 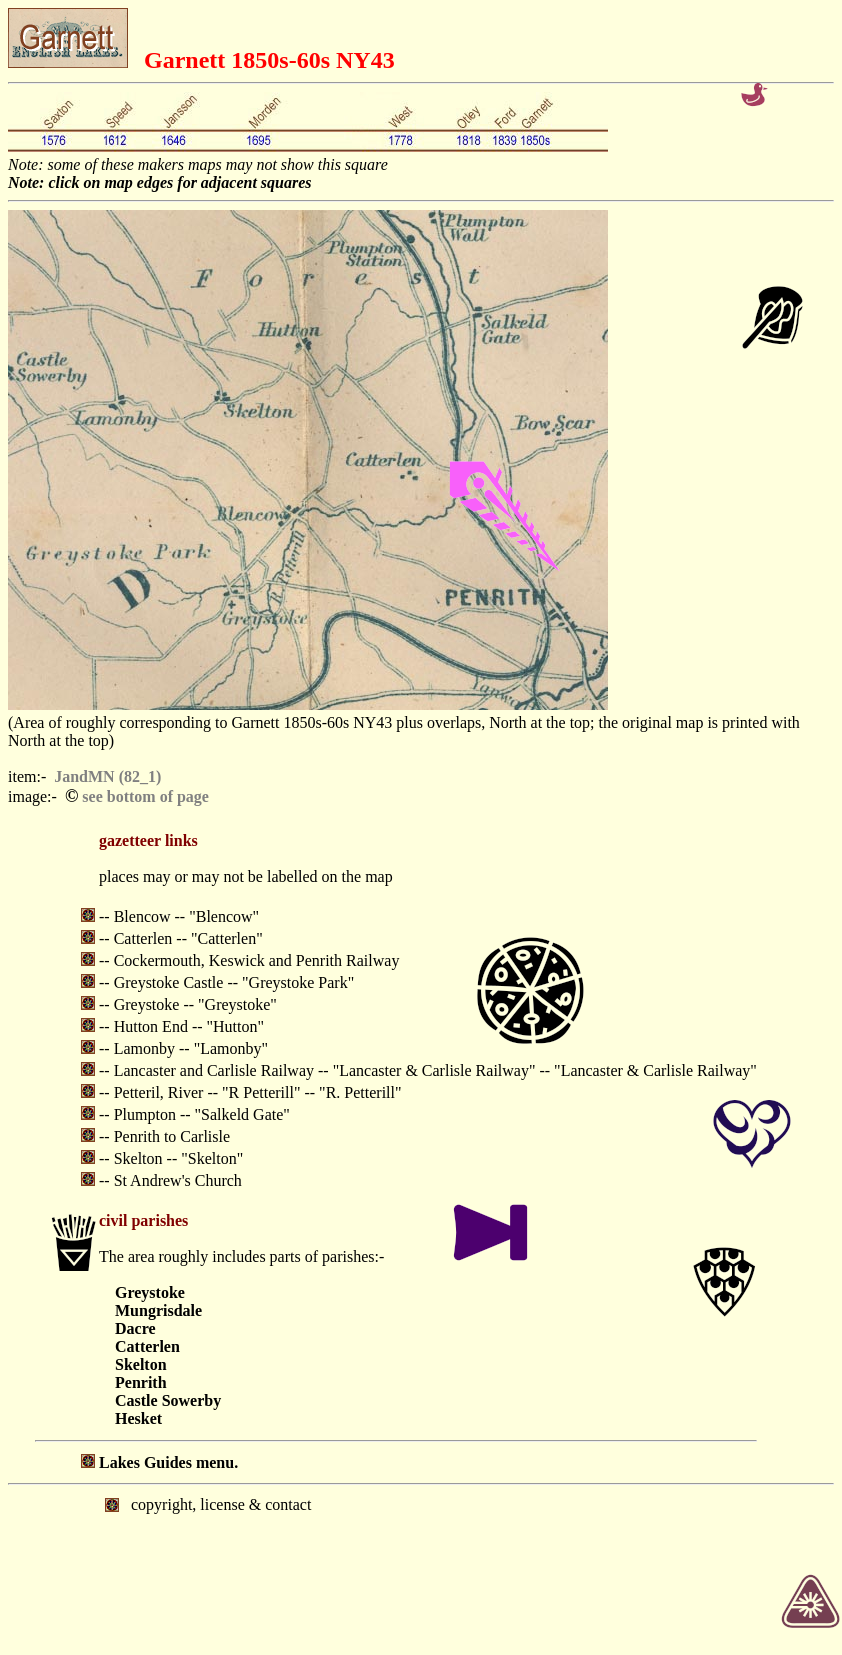 What do you see at coordinates (810, 1603) in the screenshot?
I see `laser hazard warning indicator` at bounding box center [810, 1603].